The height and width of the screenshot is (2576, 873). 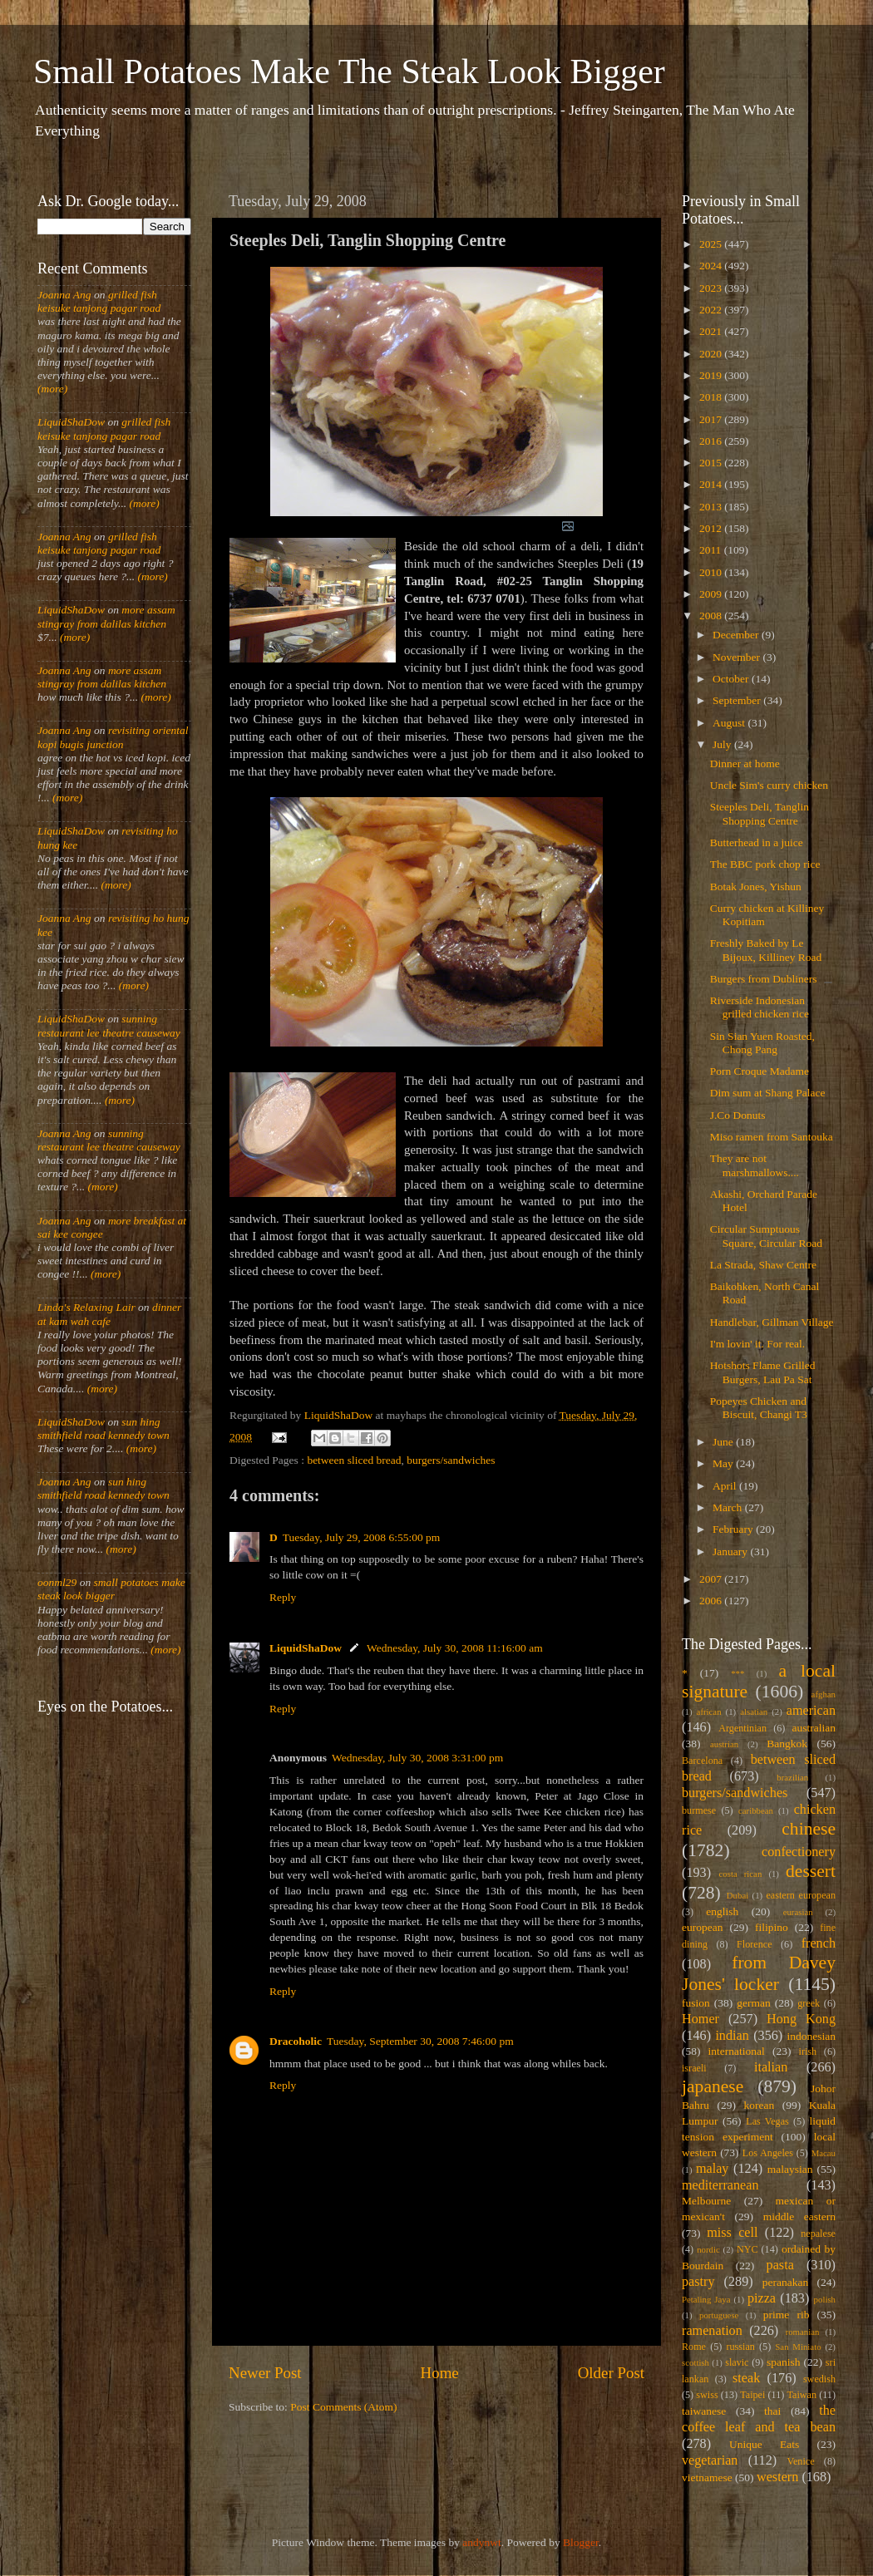 What do you see at coordinates (568, 526) in the screenshot?
I see `view photo or image` at bounding box center [568, 526].